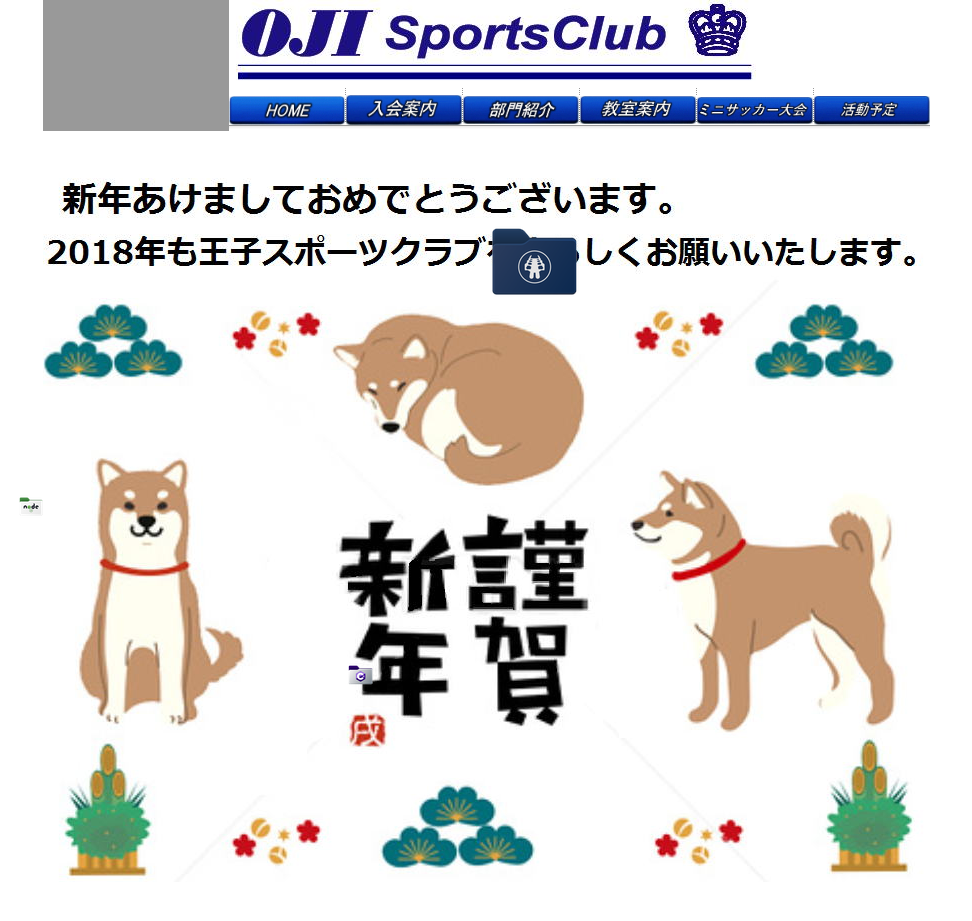 The width and height of the screenshot is (972, 921). I want to click on folder containing C# project files, so click(360, 675).